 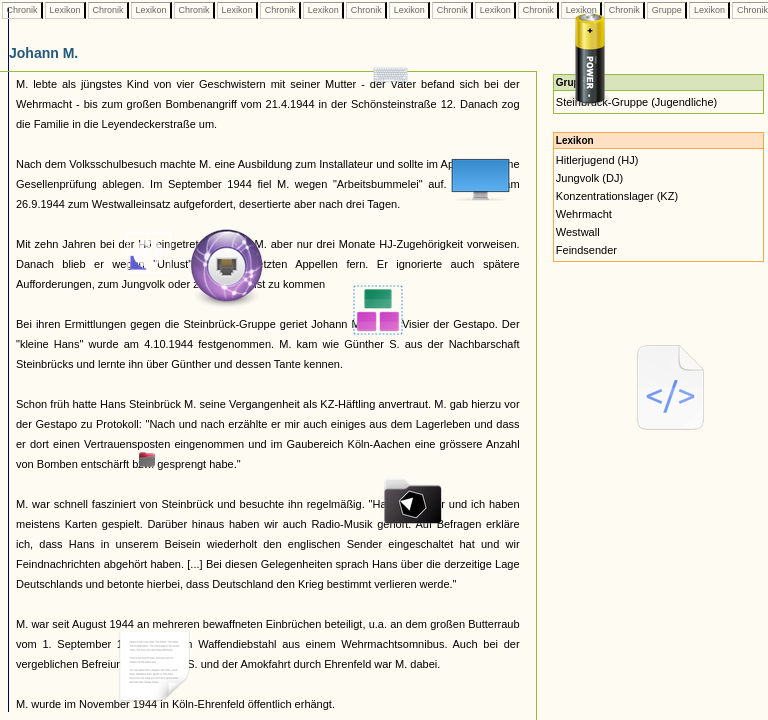 What do you see at coordinates (390, 74) in the screenshot?
I see `connect to a bluetooth keyboard` at bounding box center [390, 74].